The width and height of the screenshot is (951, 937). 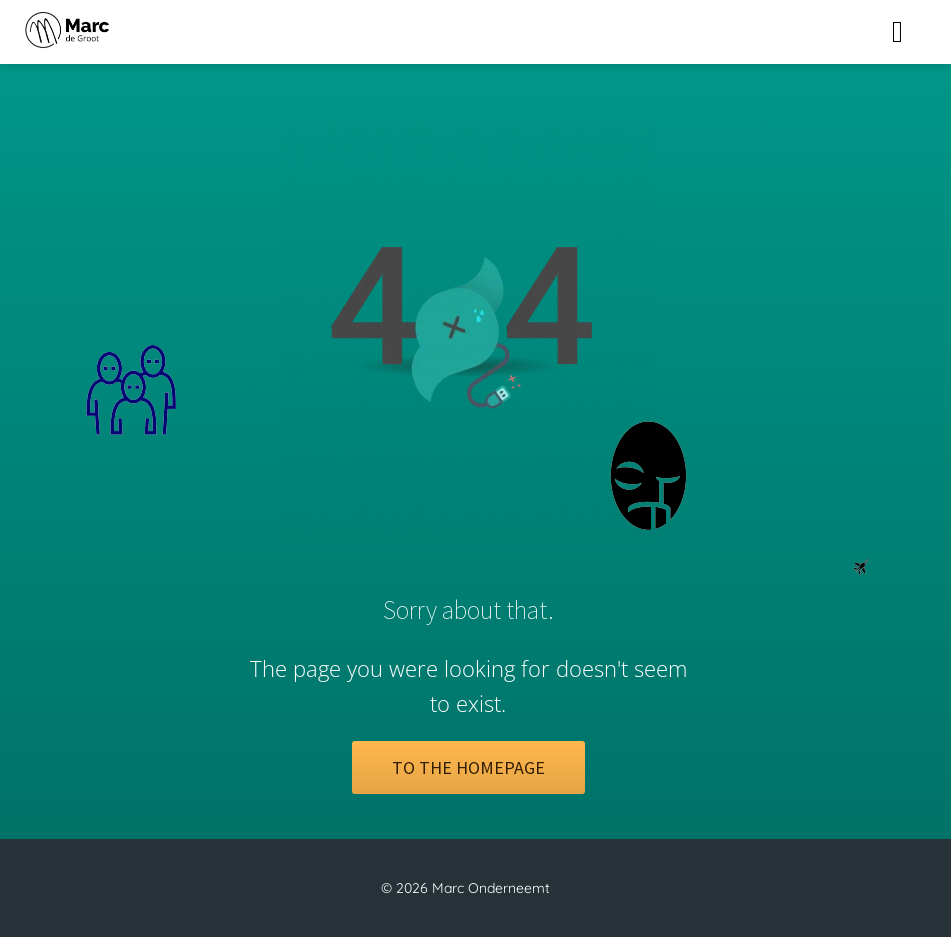 I want to click on view your squad or team members, so click(x=131, y=389).